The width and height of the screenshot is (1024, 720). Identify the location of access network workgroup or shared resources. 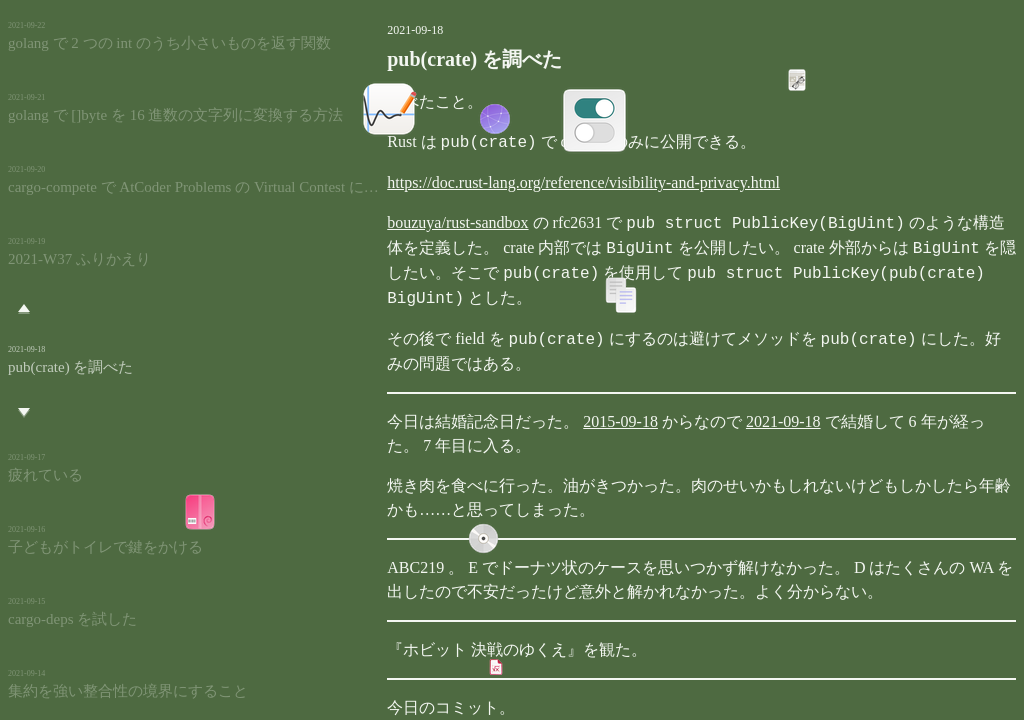
(495, 119).